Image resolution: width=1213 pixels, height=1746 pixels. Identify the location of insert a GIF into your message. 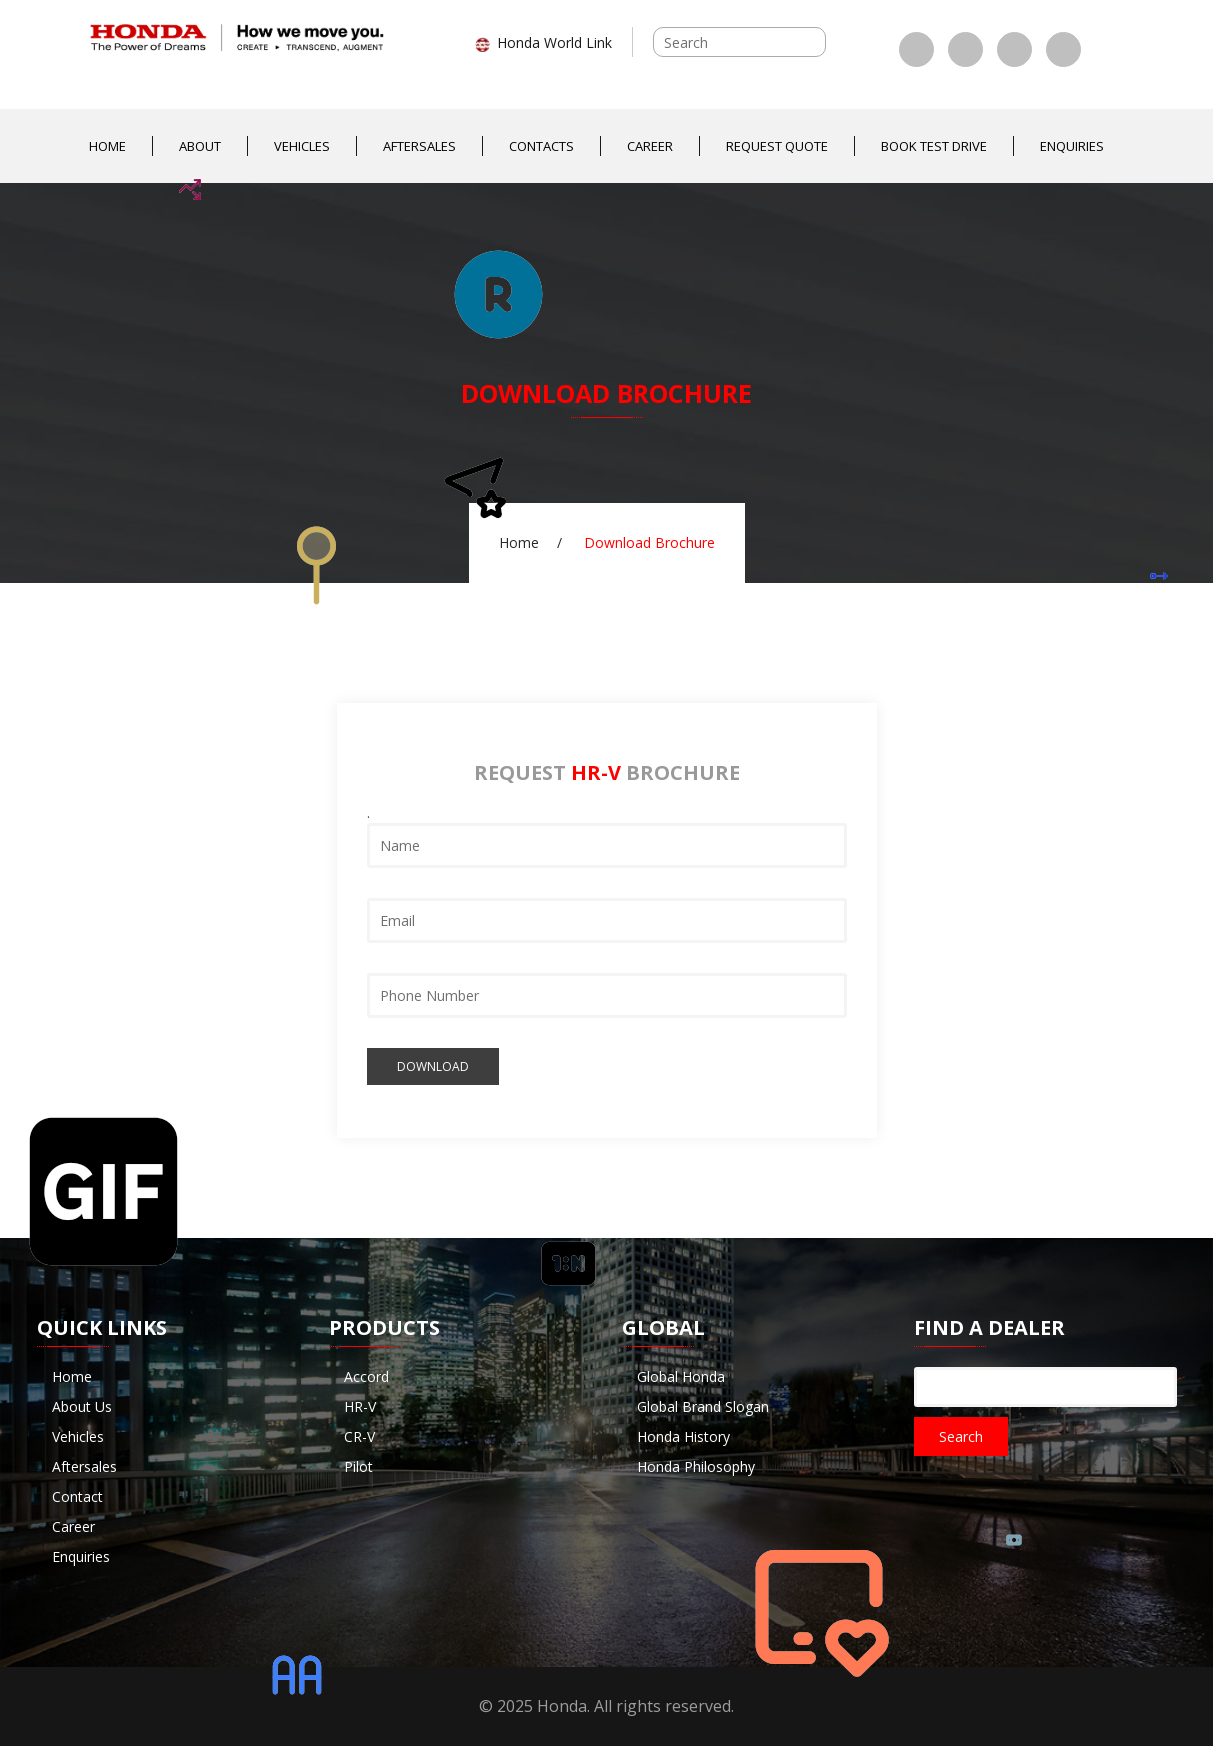
(103, 1191).